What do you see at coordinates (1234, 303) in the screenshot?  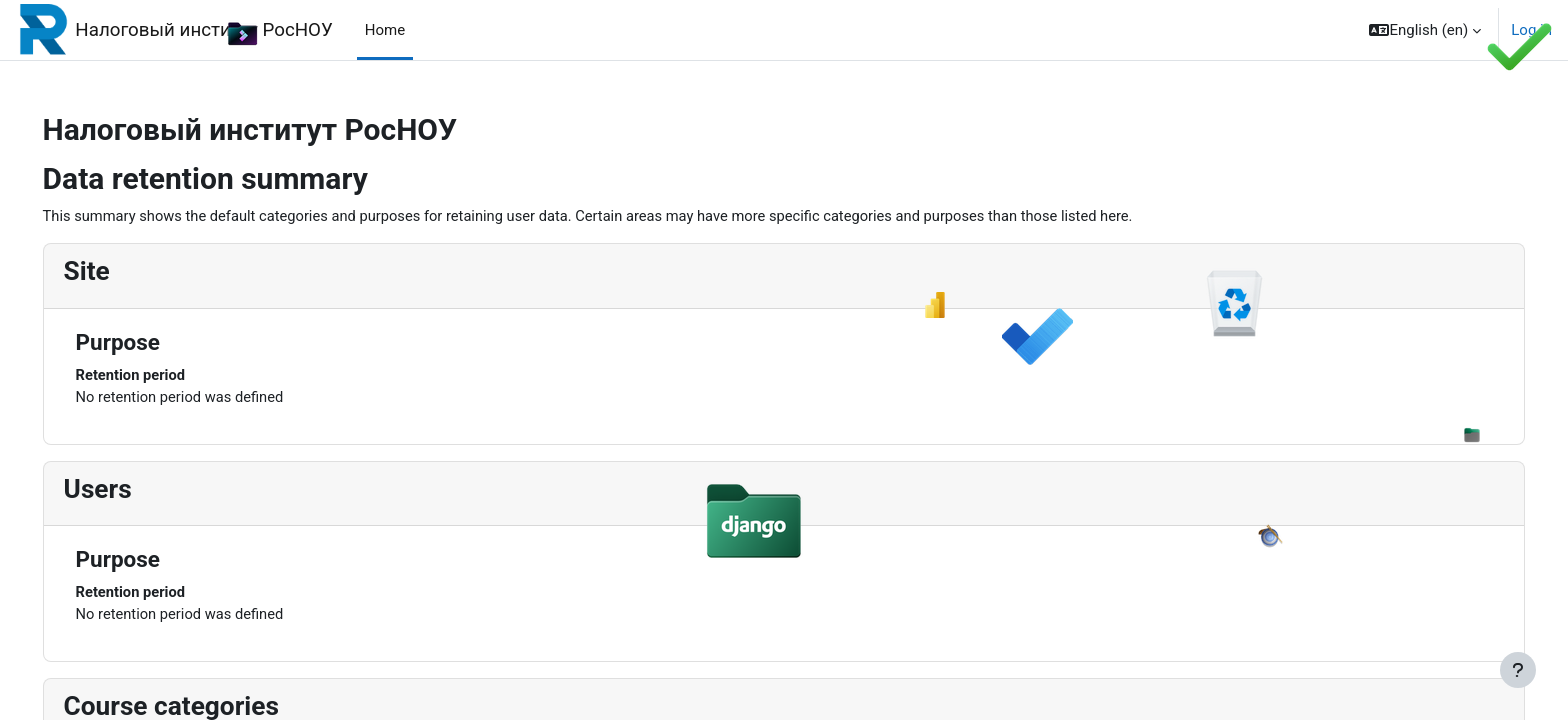 I see `empty recycle bin with no deleted items` at bounding box center [1234, 303].